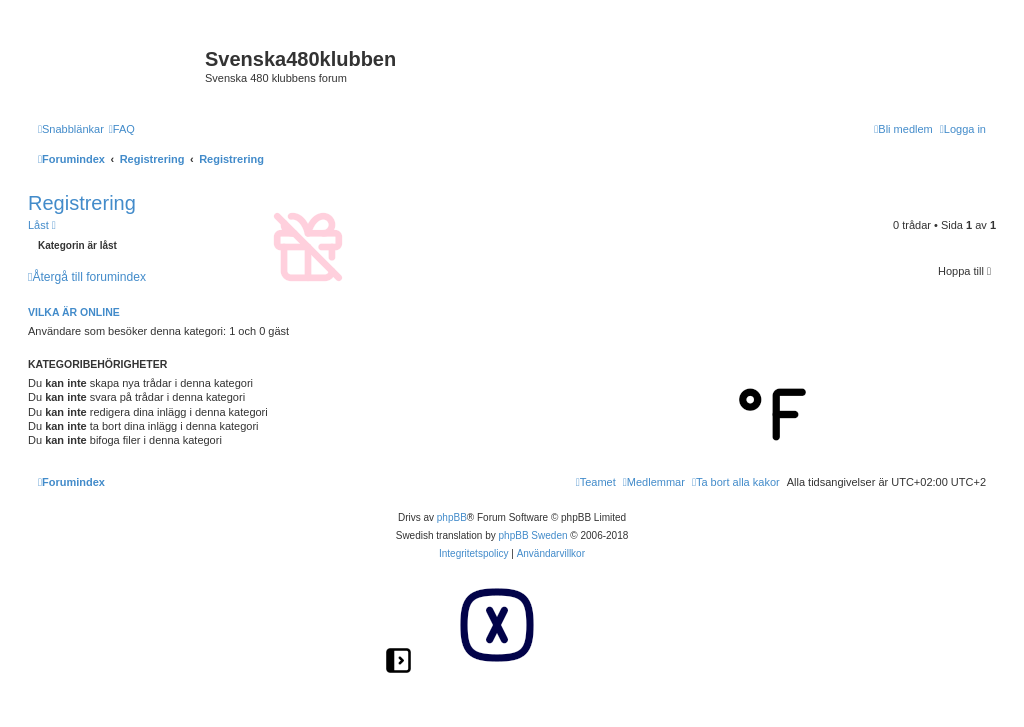 The width and height of the screenshot is (1024, 727). Describe the element at coordinates (308, 247) in the screenshot. I see `gift or reward unavailable` at that location.